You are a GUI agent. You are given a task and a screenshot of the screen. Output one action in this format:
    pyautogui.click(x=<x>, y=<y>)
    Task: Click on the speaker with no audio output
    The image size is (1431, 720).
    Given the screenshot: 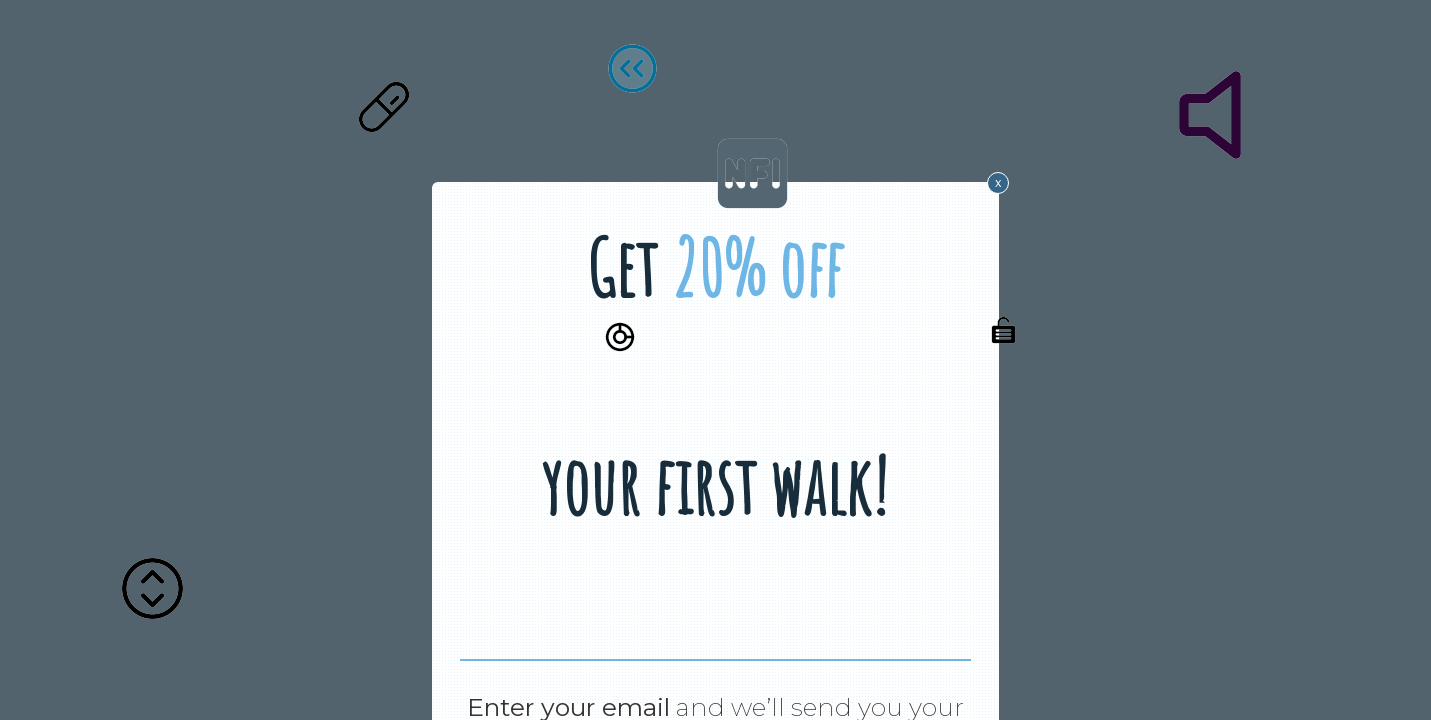 What is the action you would take?
    pyautogui.click(x=1223, y=115)
    